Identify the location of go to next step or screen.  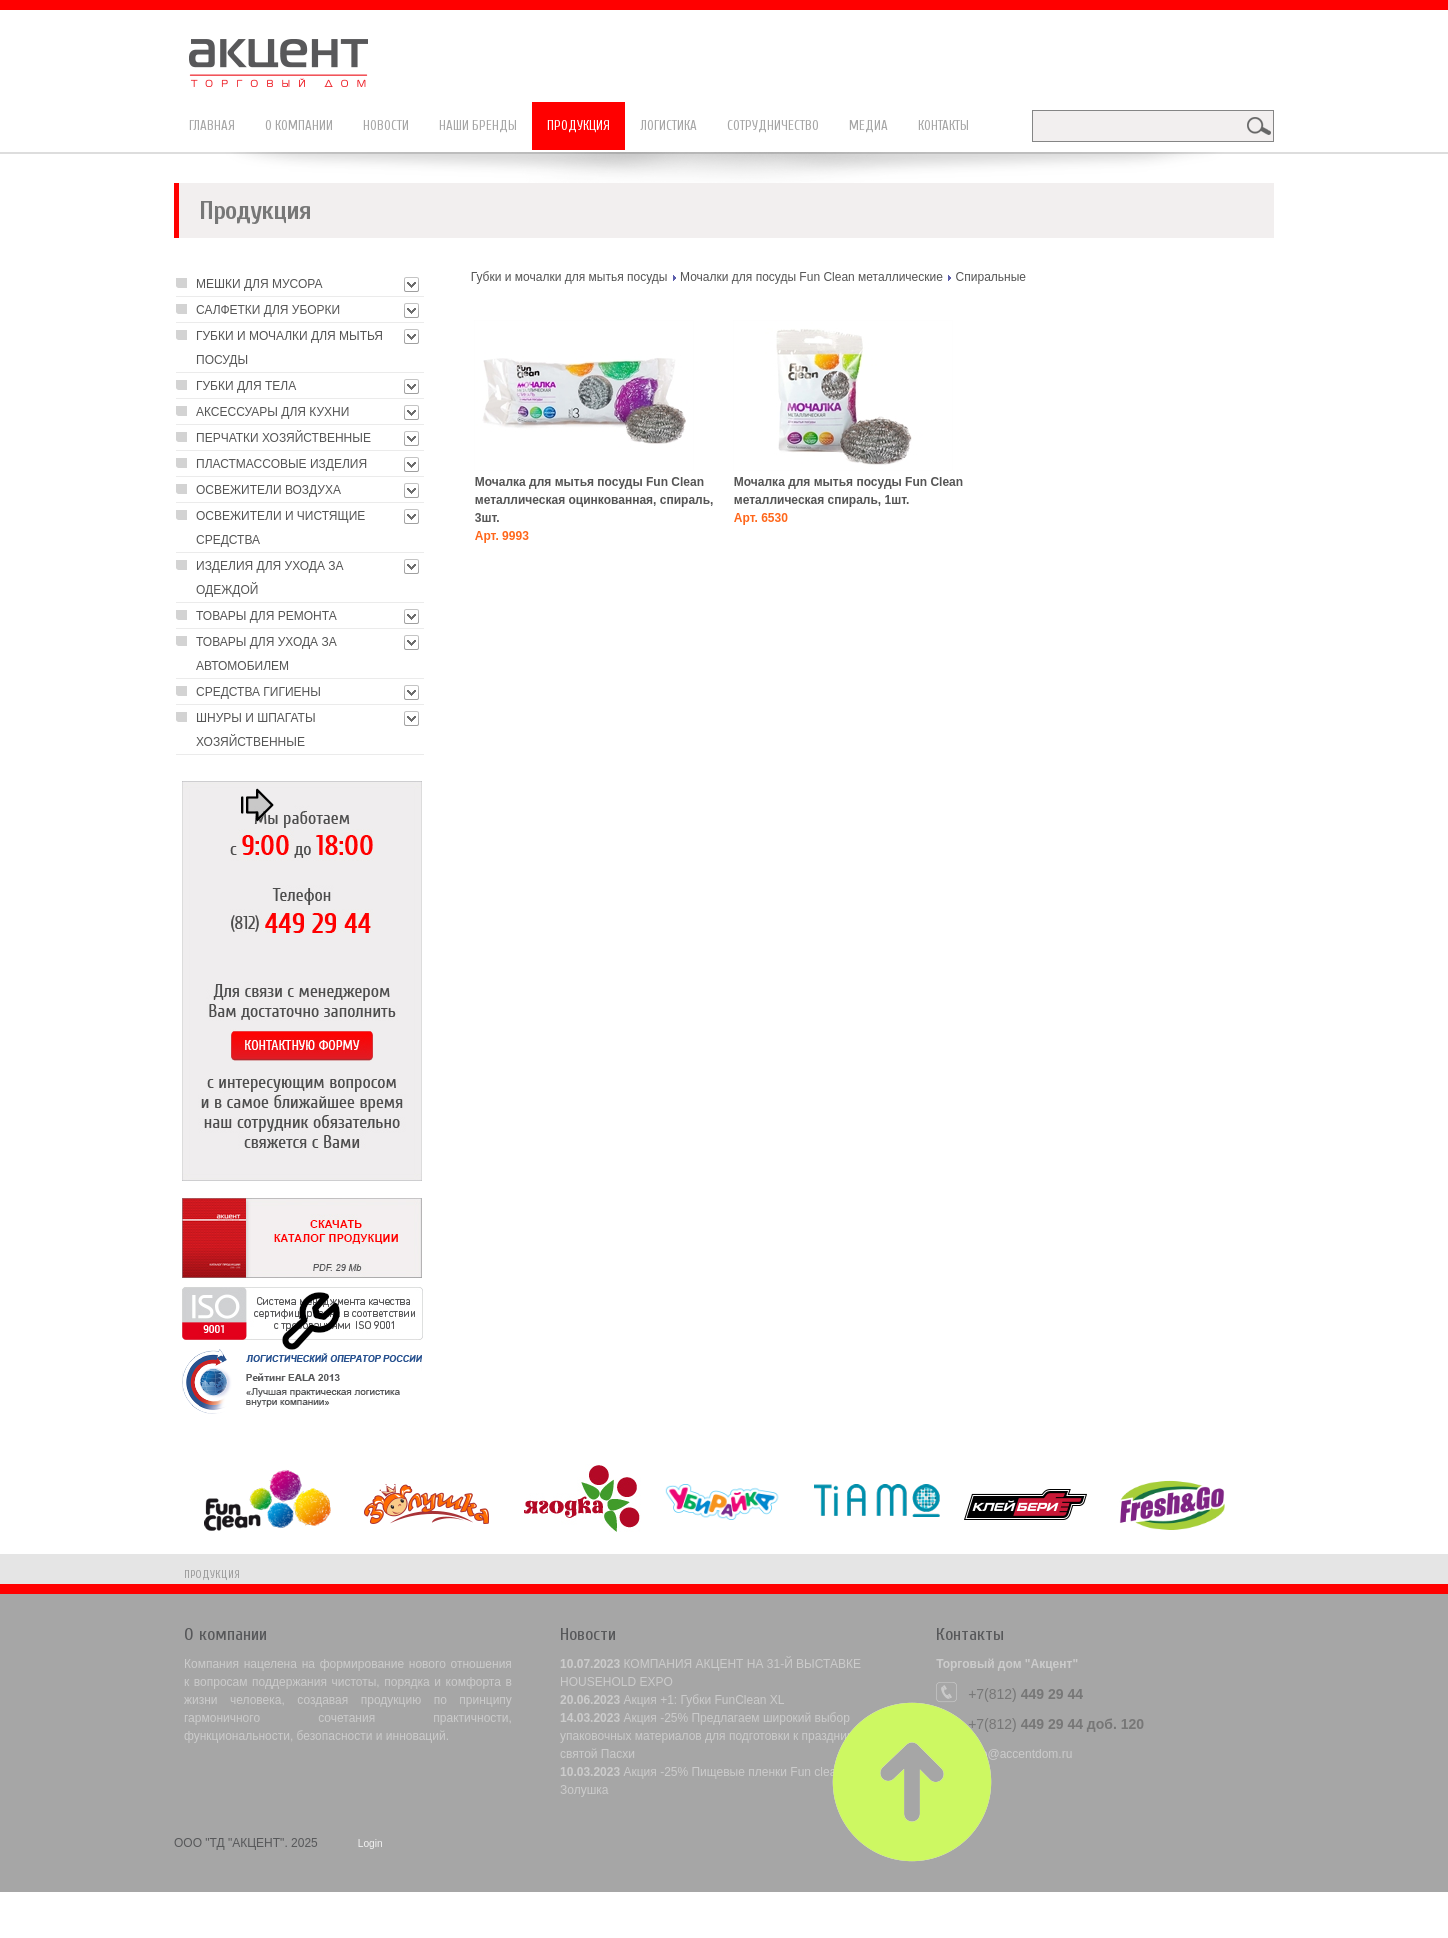
(256, 805).